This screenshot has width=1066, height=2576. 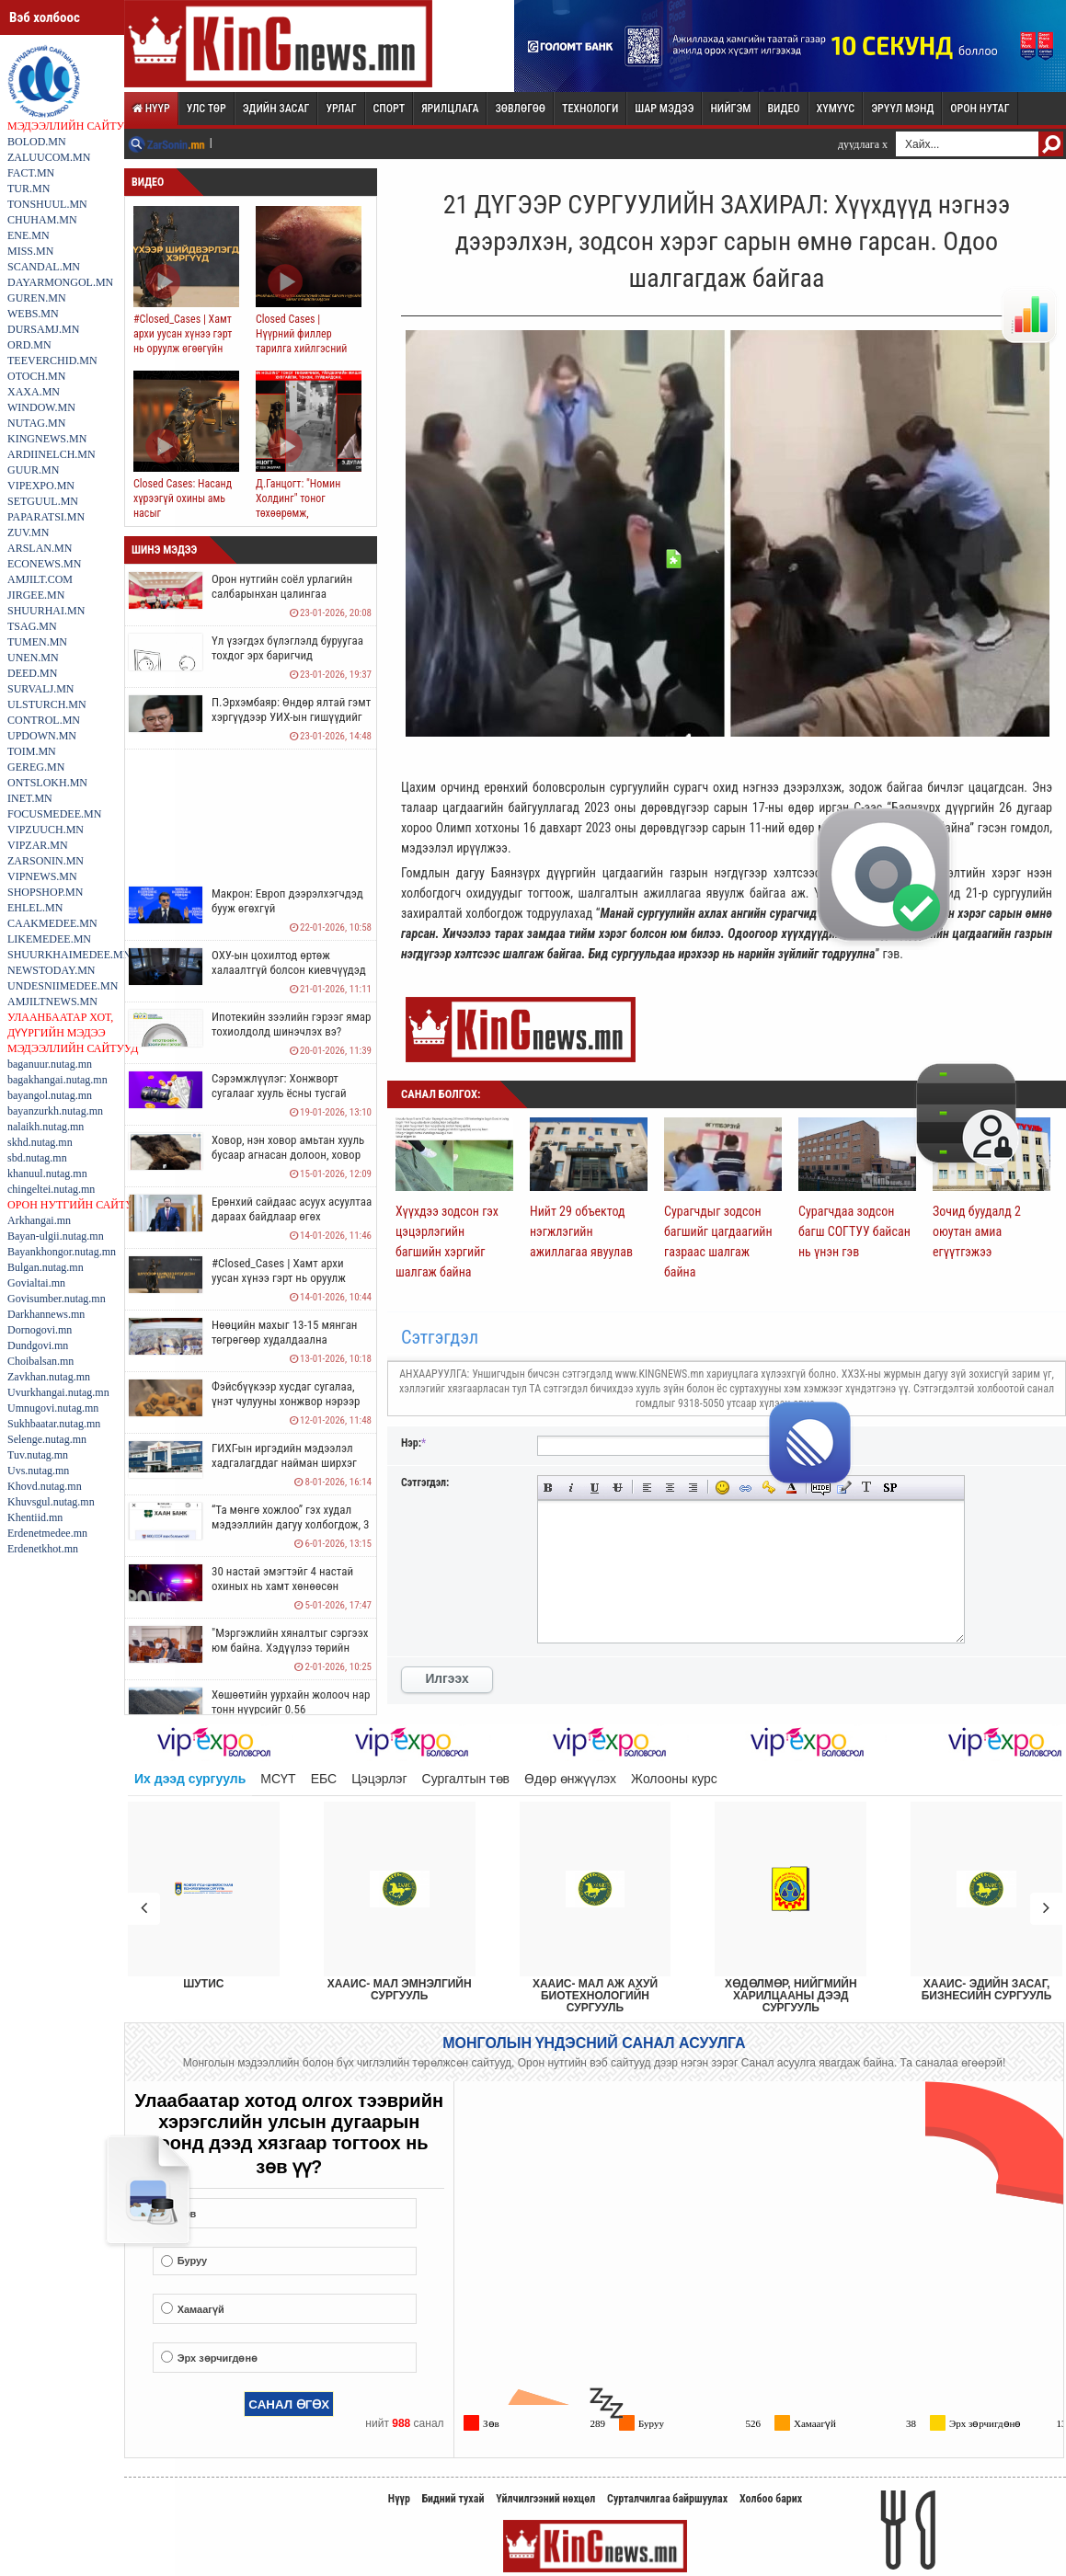 What do you see at coordinates (883, 876) in the screenshot?
I see `optical drive verified and working correctly` at bounding box center [883, 876].